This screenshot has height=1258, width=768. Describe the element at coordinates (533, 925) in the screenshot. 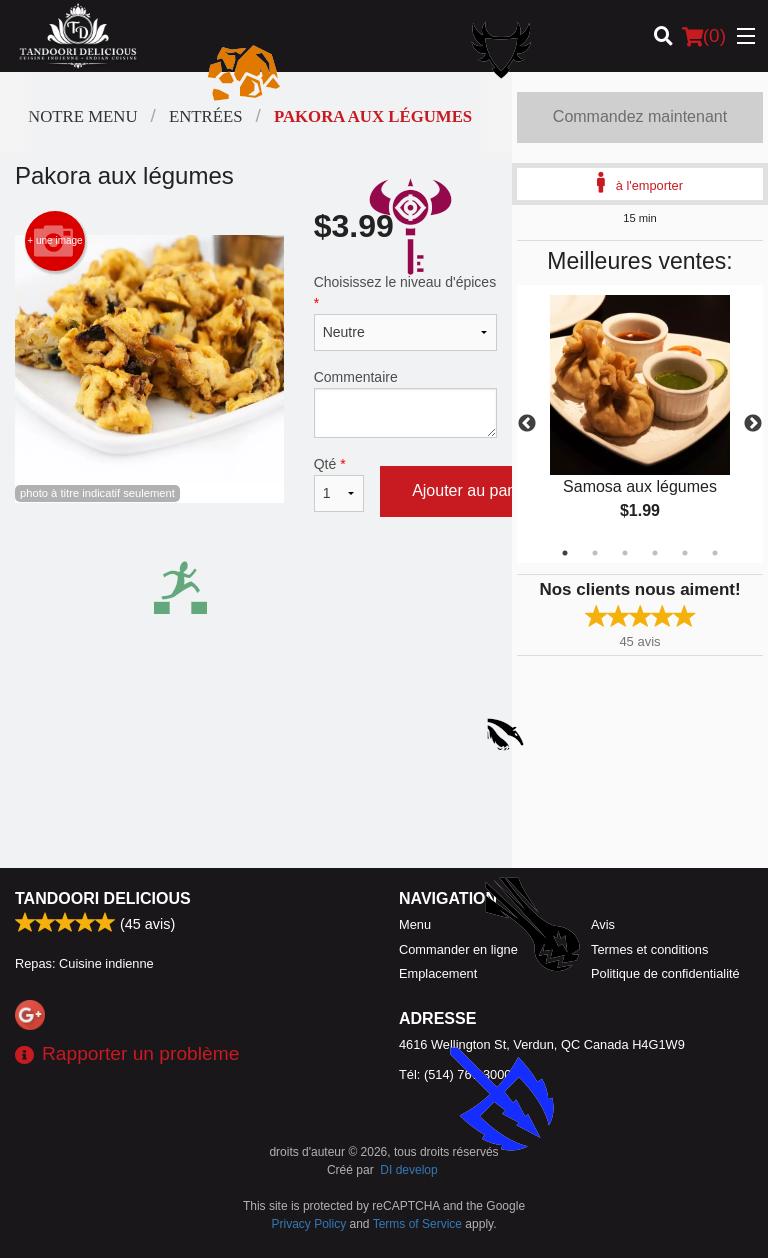

I see `indicates incoming threat or danger event in game` at that location.